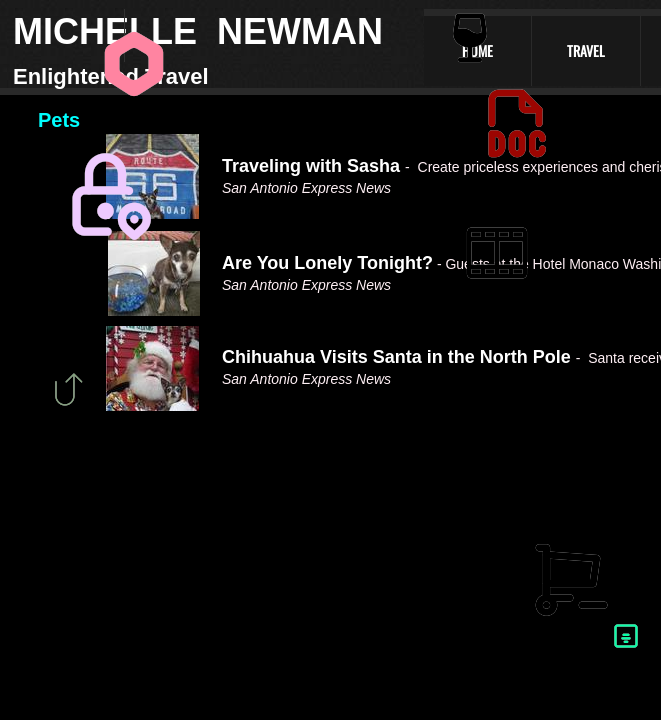  Describe the element at coordinates (134, 64) in the screenshot. I see `access assembly or build tools` at that location.